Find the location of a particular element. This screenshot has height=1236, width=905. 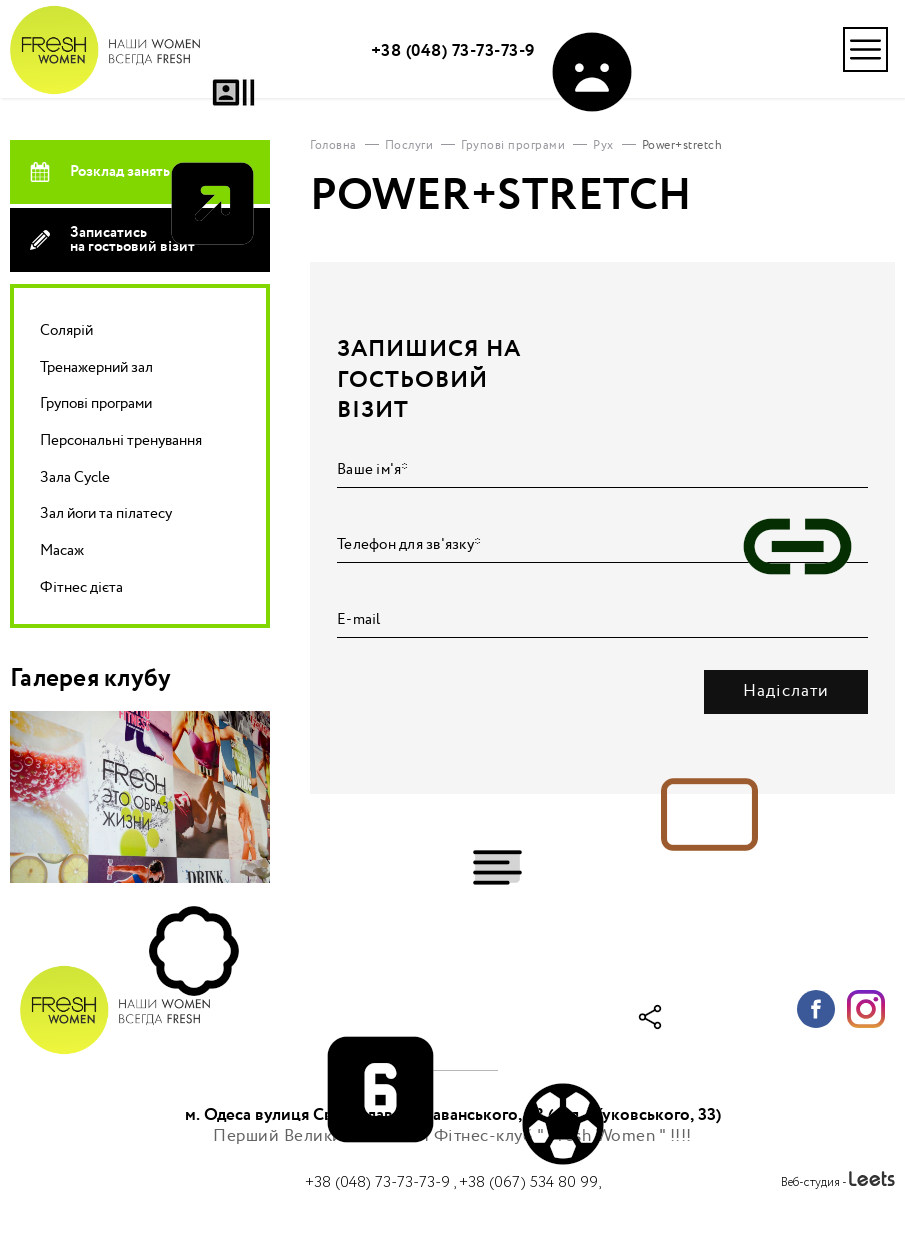

view football or soccer content is located at coordinates (563, 1124).